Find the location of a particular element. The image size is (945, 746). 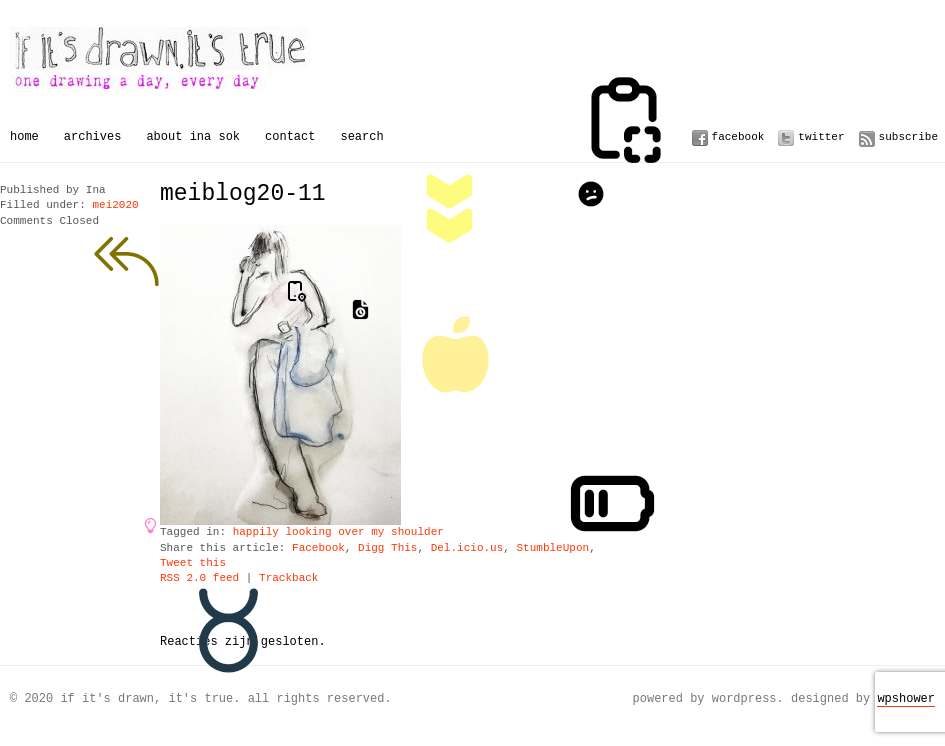

indicates low battery level is located at coordinates (612, 503).